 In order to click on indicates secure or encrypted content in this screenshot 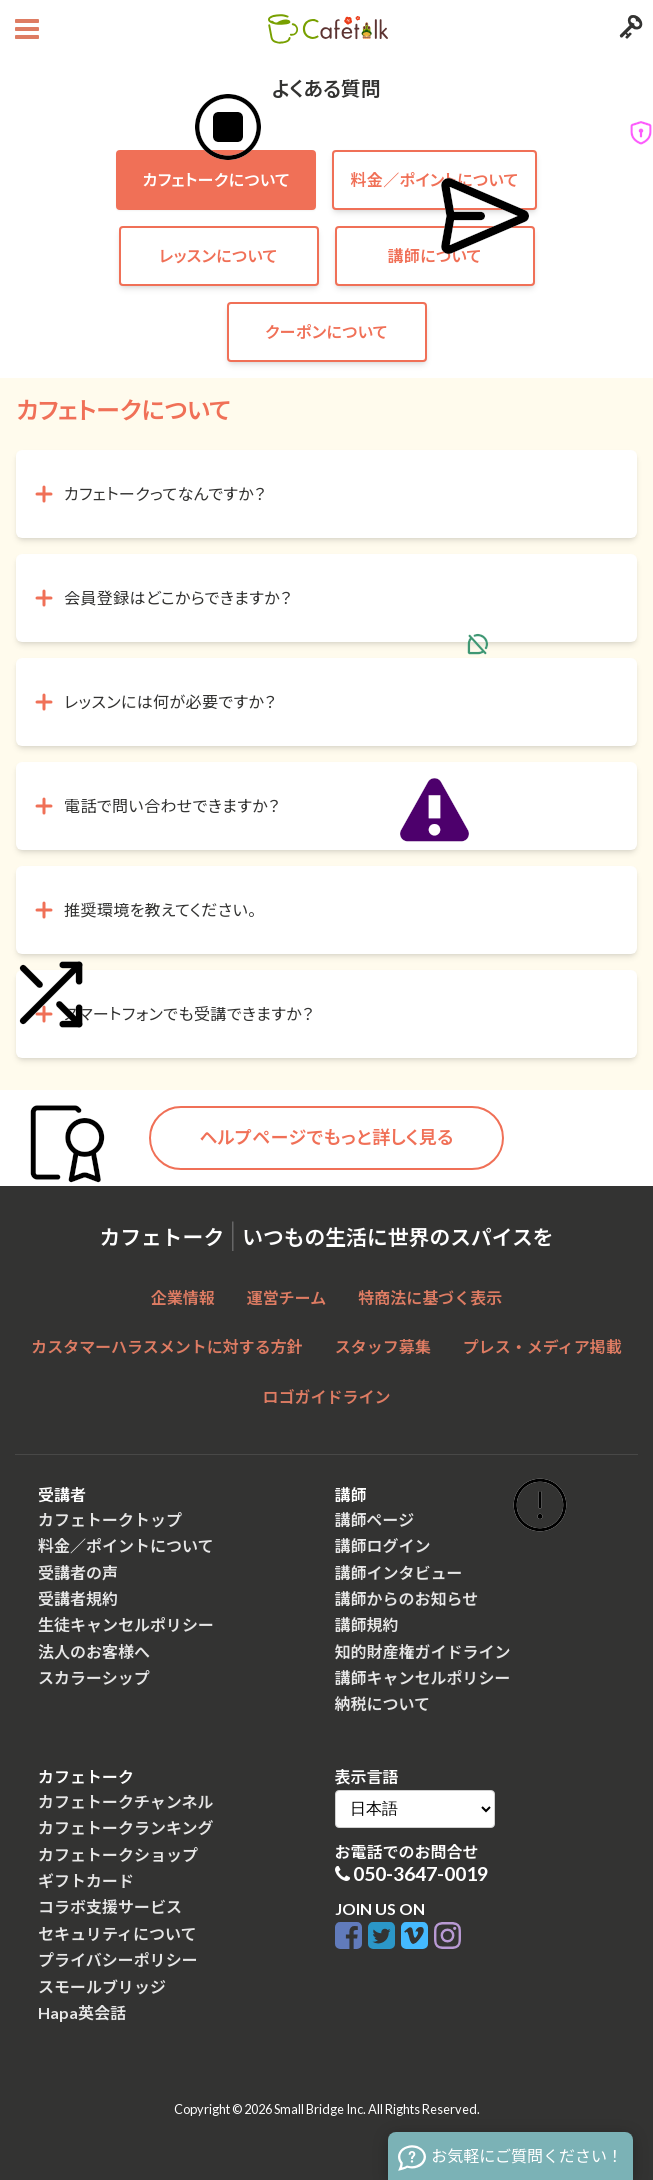, I will do `click(641, 133)`.